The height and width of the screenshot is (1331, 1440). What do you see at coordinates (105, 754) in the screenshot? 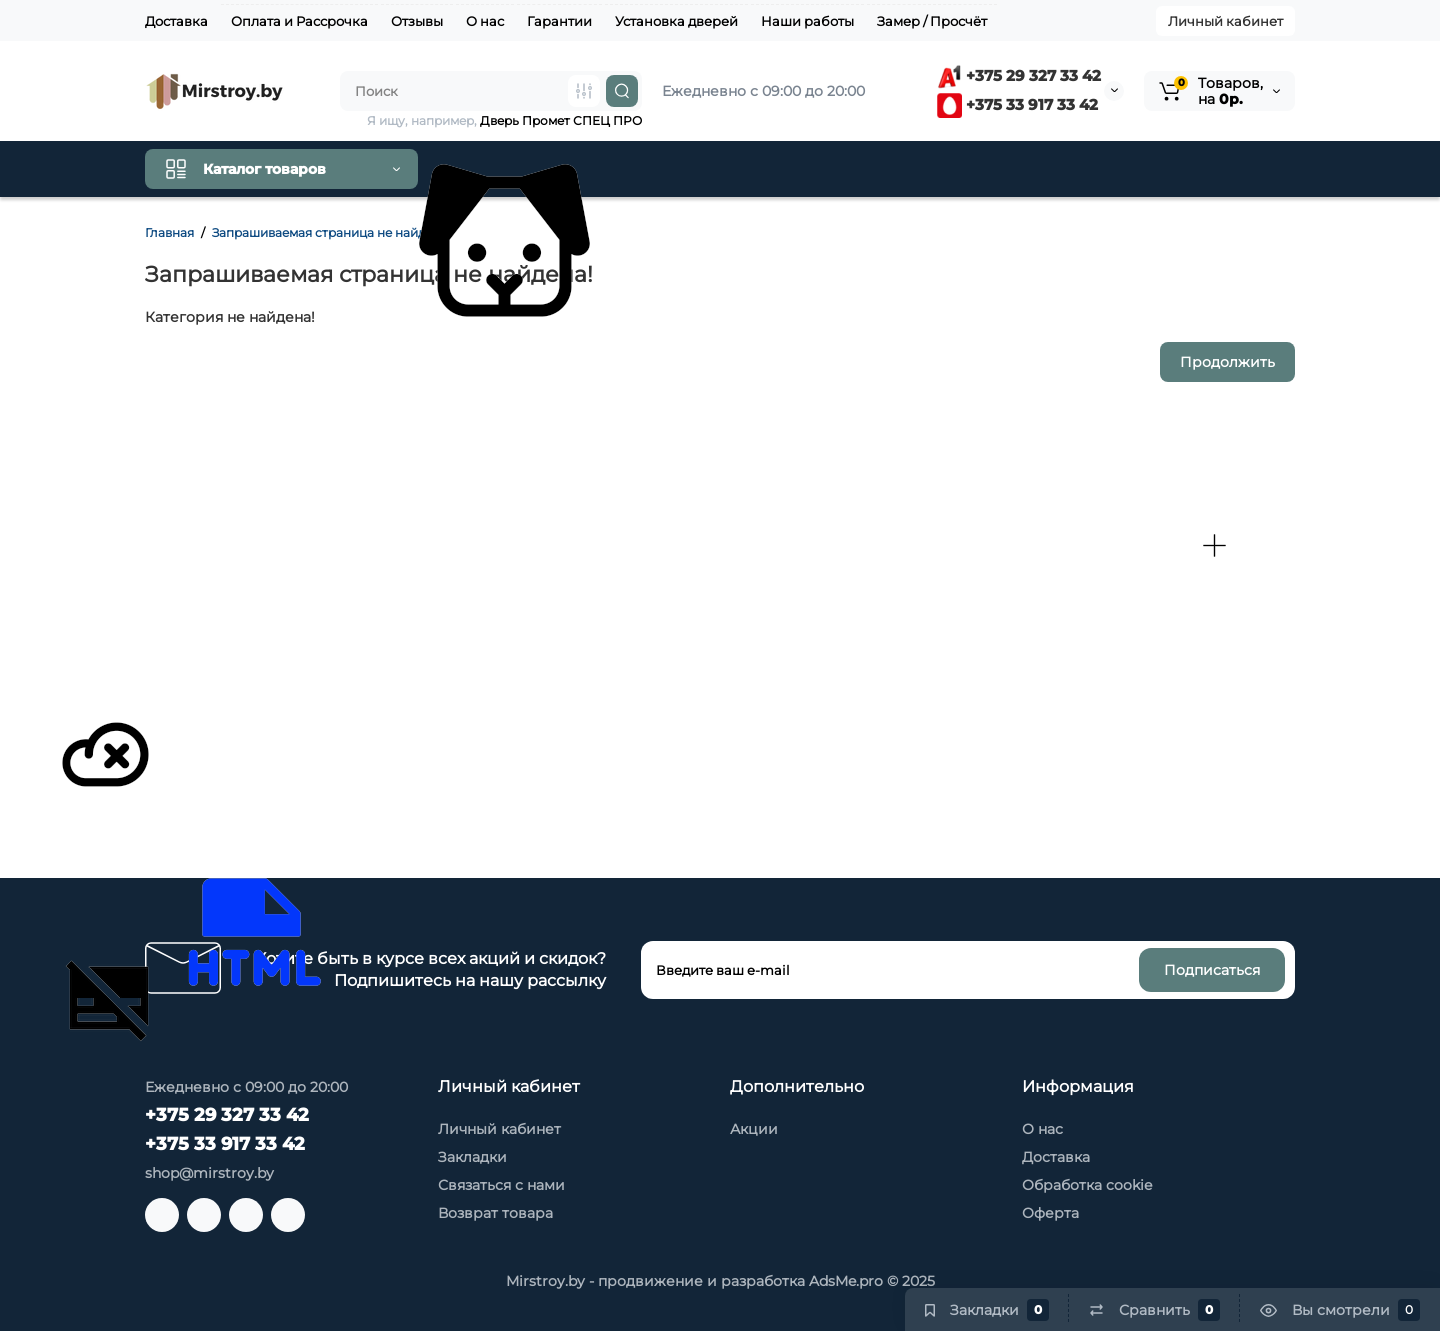
I see `disconnect from cloud storage` at bounding box center [105, 754].